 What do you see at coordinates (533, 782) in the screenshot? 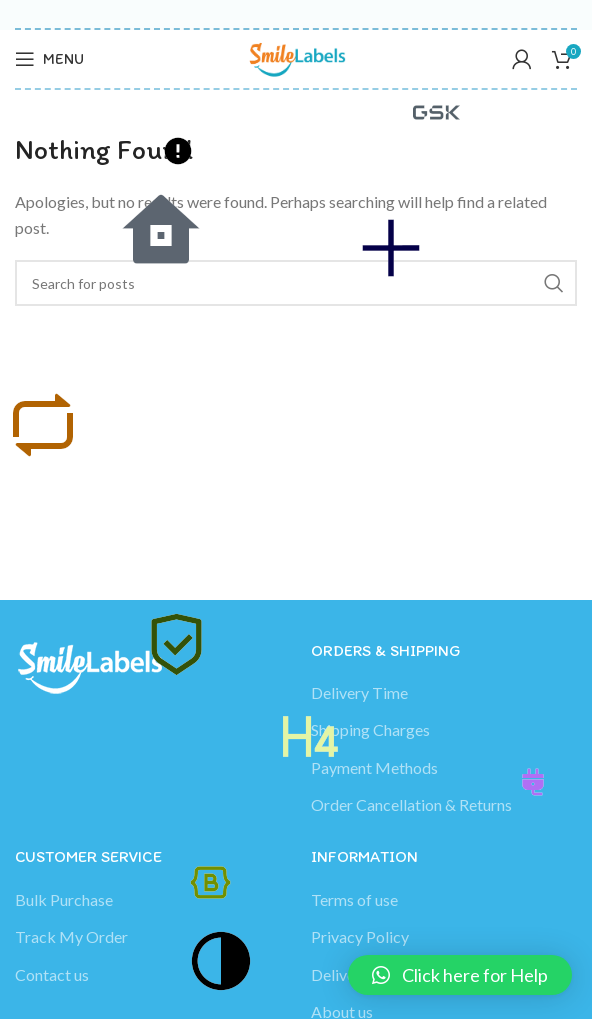
I see `connect to power source` at bounding box center [533, 782].